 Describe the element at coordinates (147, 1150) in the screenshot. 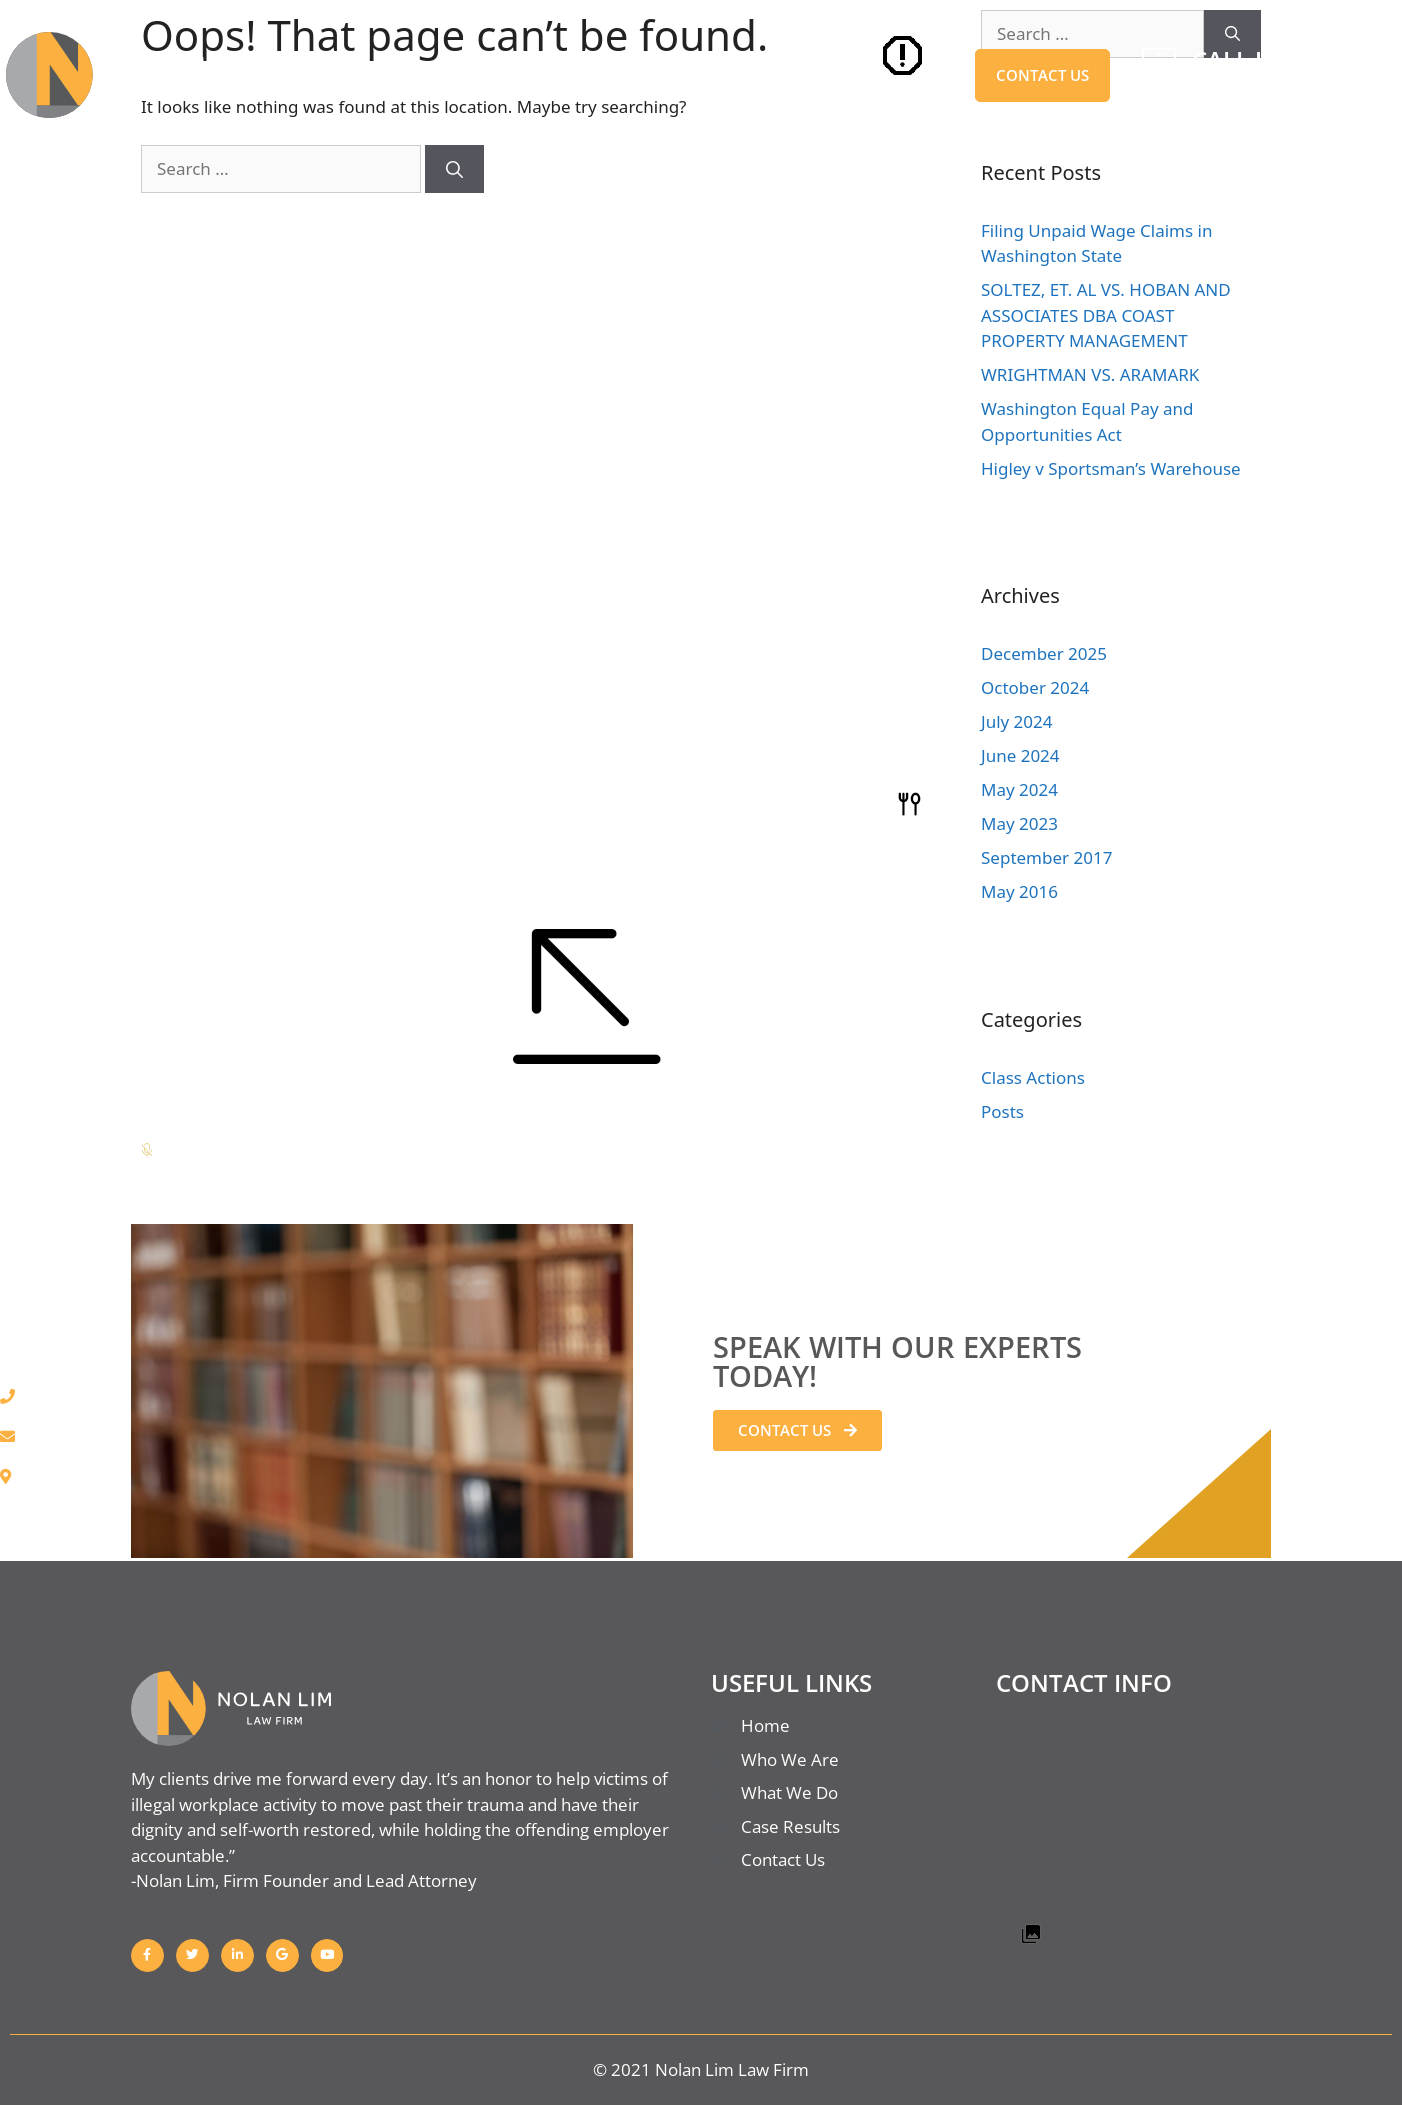

I see `mute your microphone` at that location.